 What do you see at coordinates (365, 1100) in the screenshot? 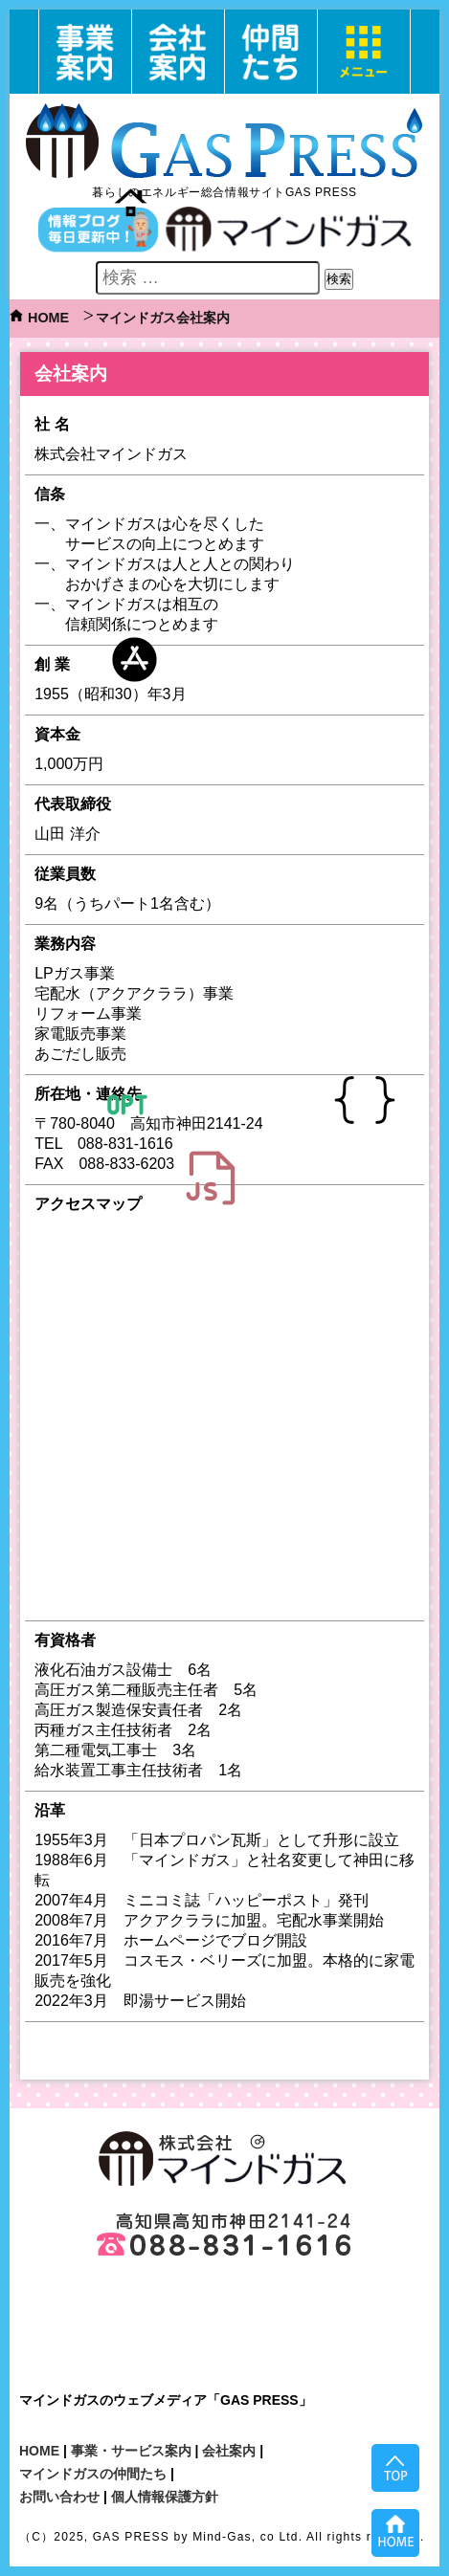
I see `view or edit code` at bounding box center [365, 1100].